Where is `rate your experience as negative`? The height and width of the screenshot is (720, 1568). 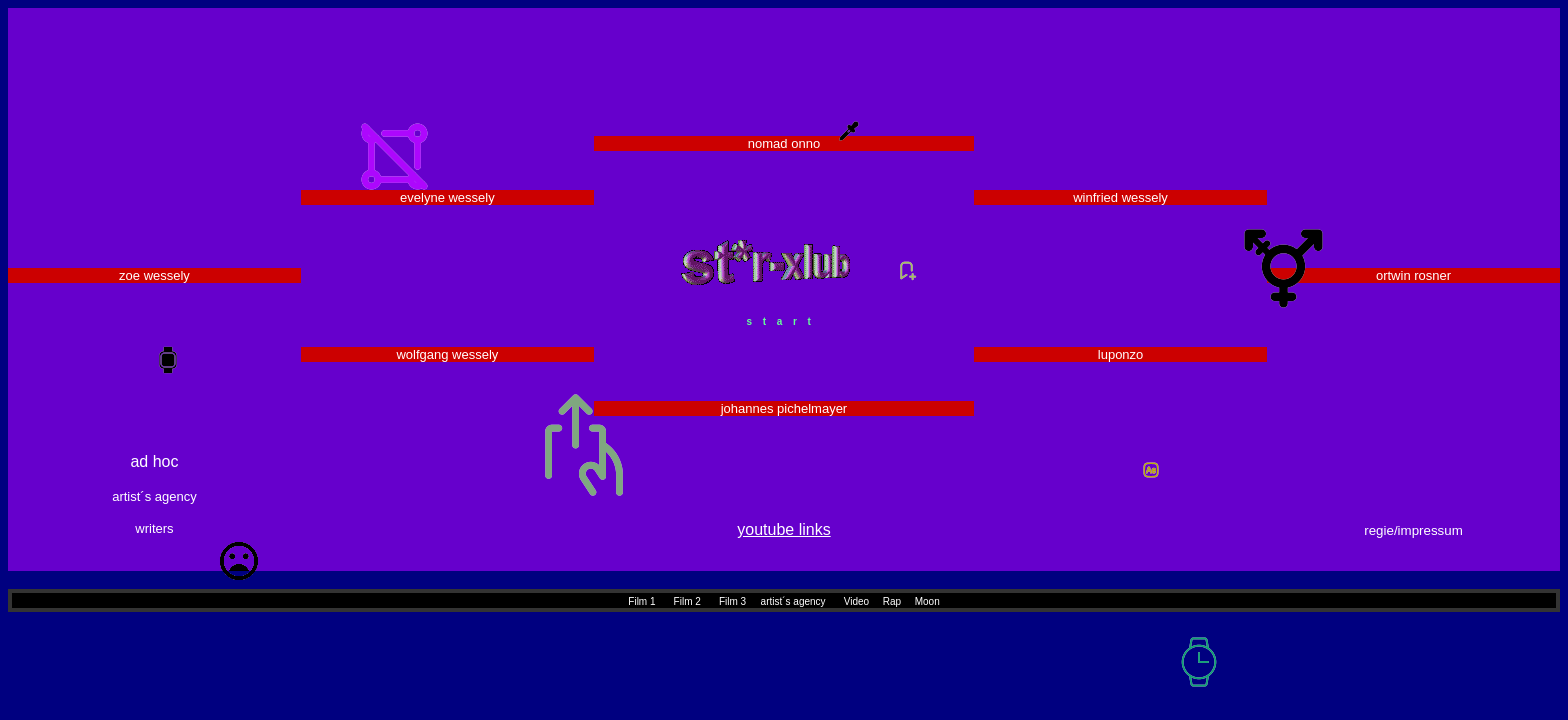
rate your experience as negative is located at coordinates (239, 561).